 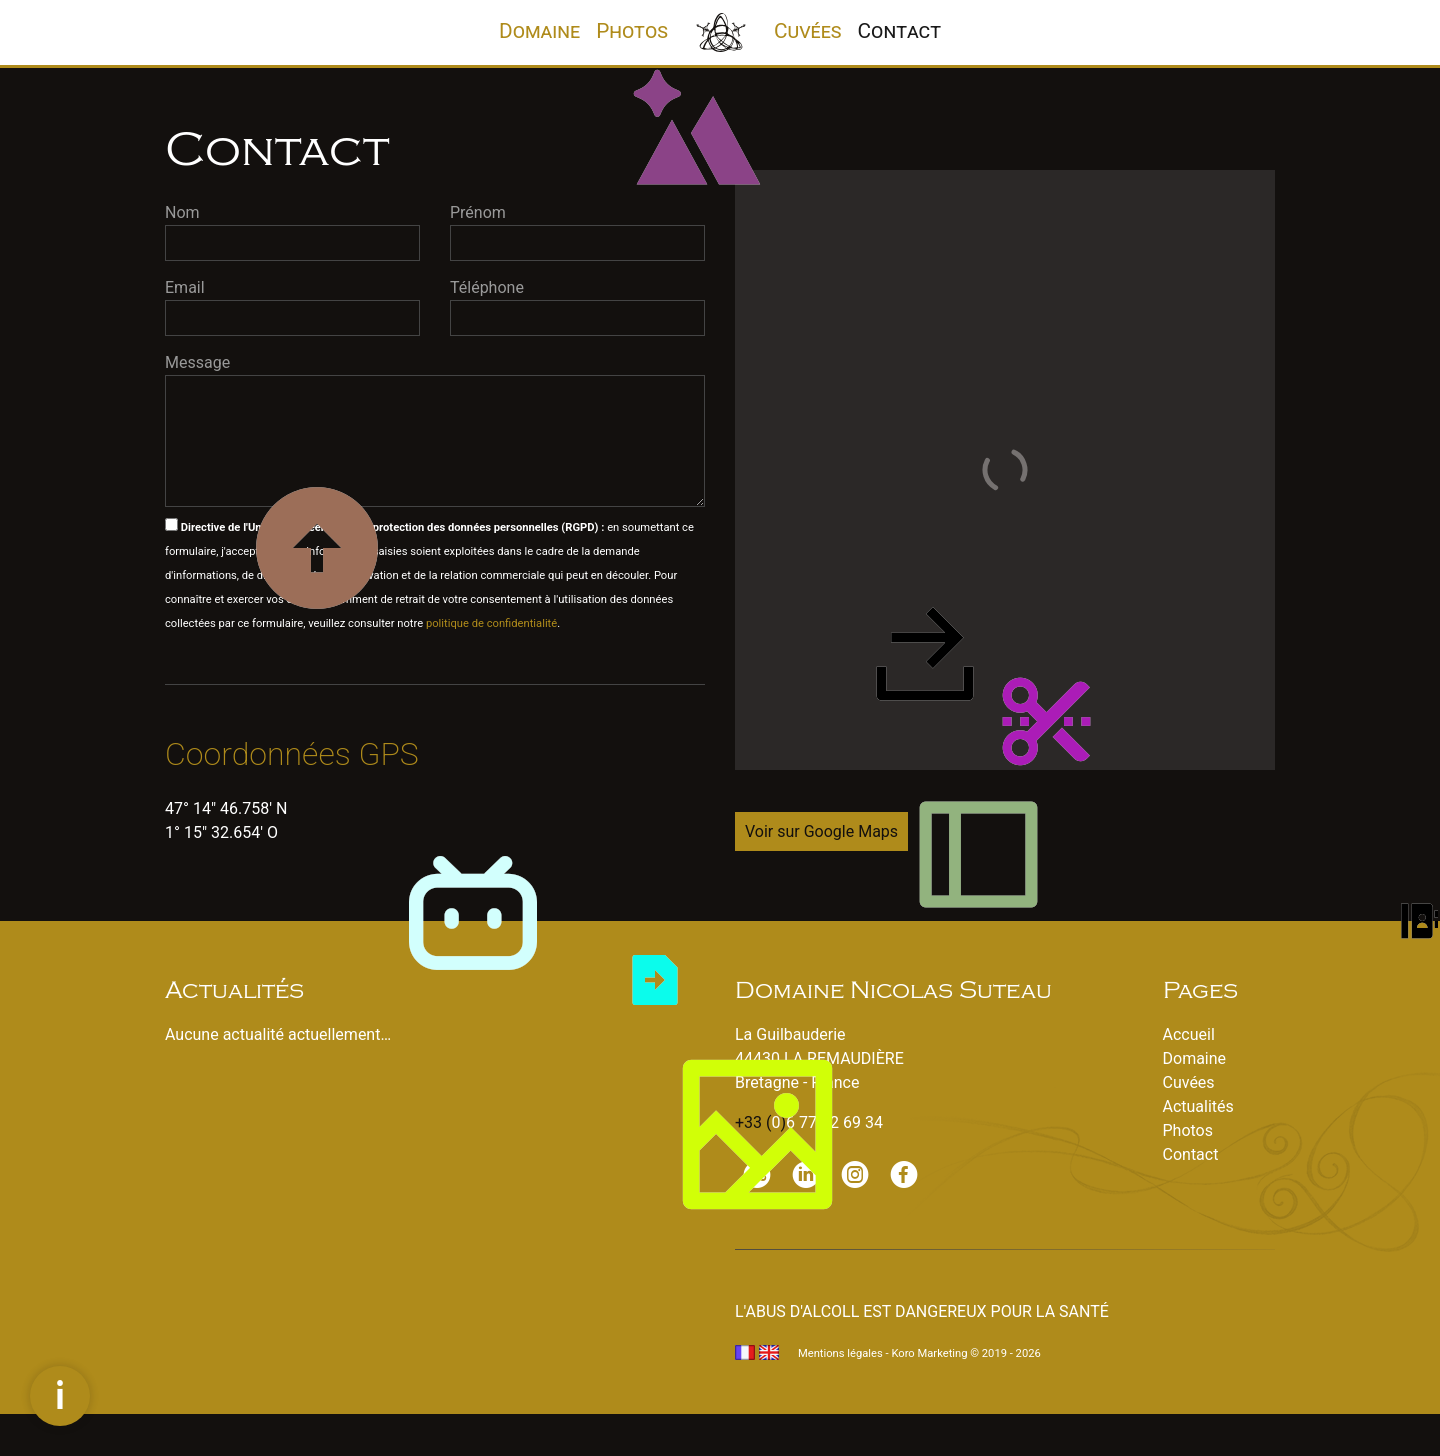 What do you see at coordinates (757, 1134) in the screenshot?
I see `view image or photo` at bounding box center [757, 1134].